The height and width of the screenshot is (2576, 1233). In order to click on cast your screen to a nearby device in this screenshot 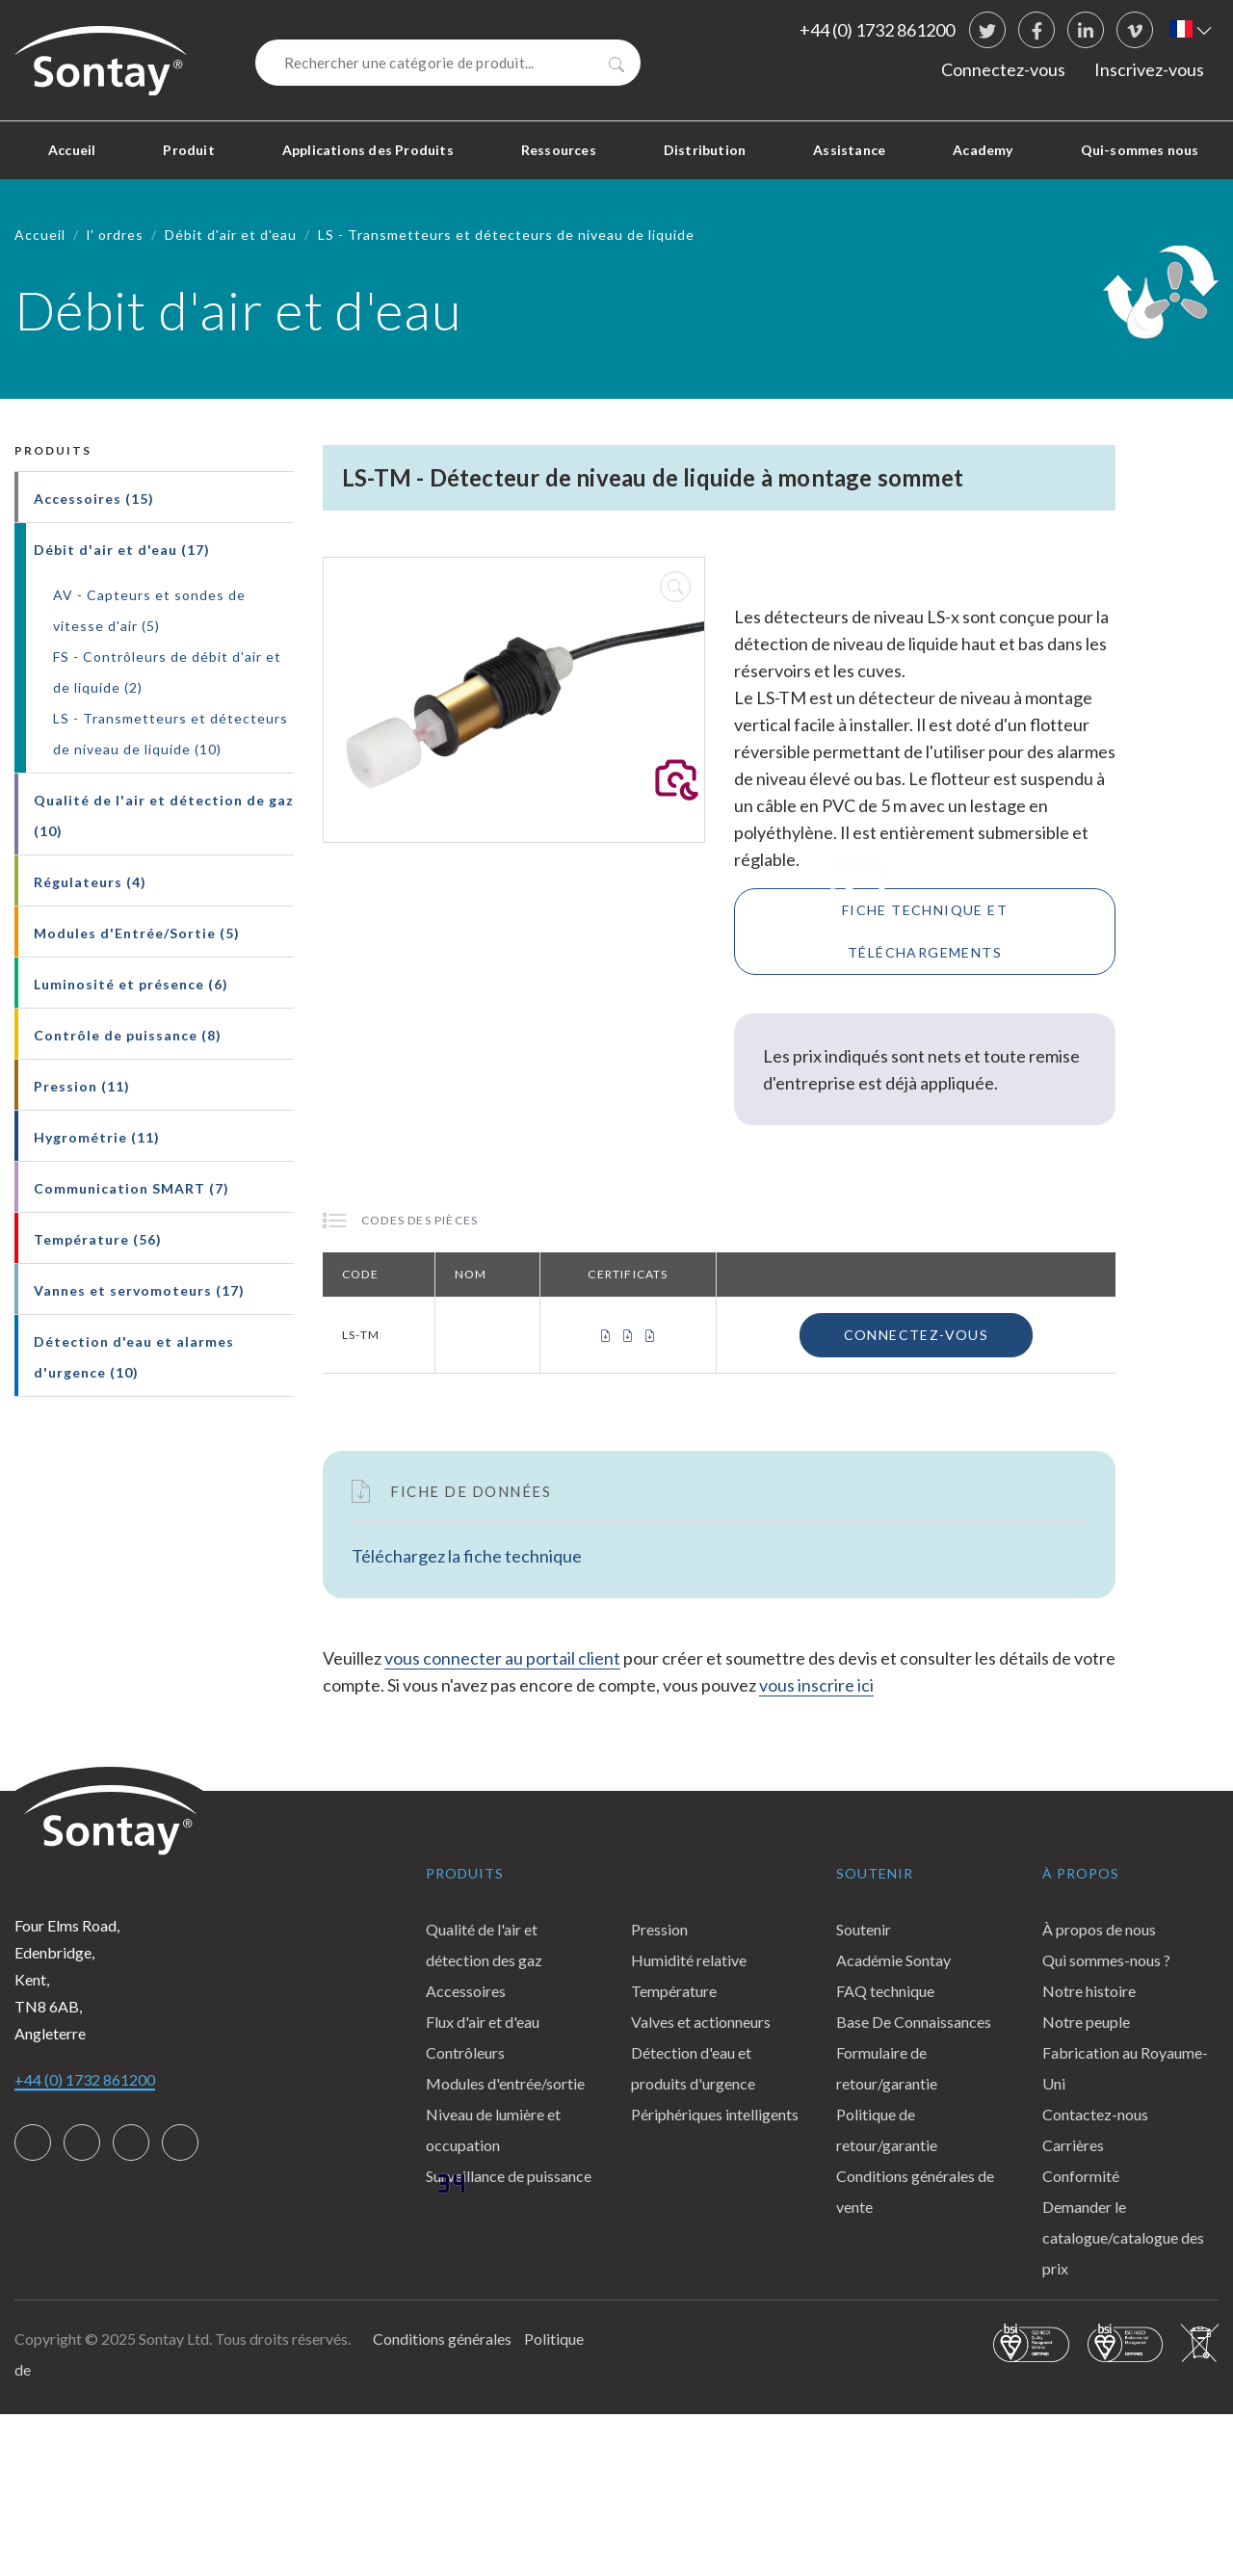, I will do `click(856, 882)`.